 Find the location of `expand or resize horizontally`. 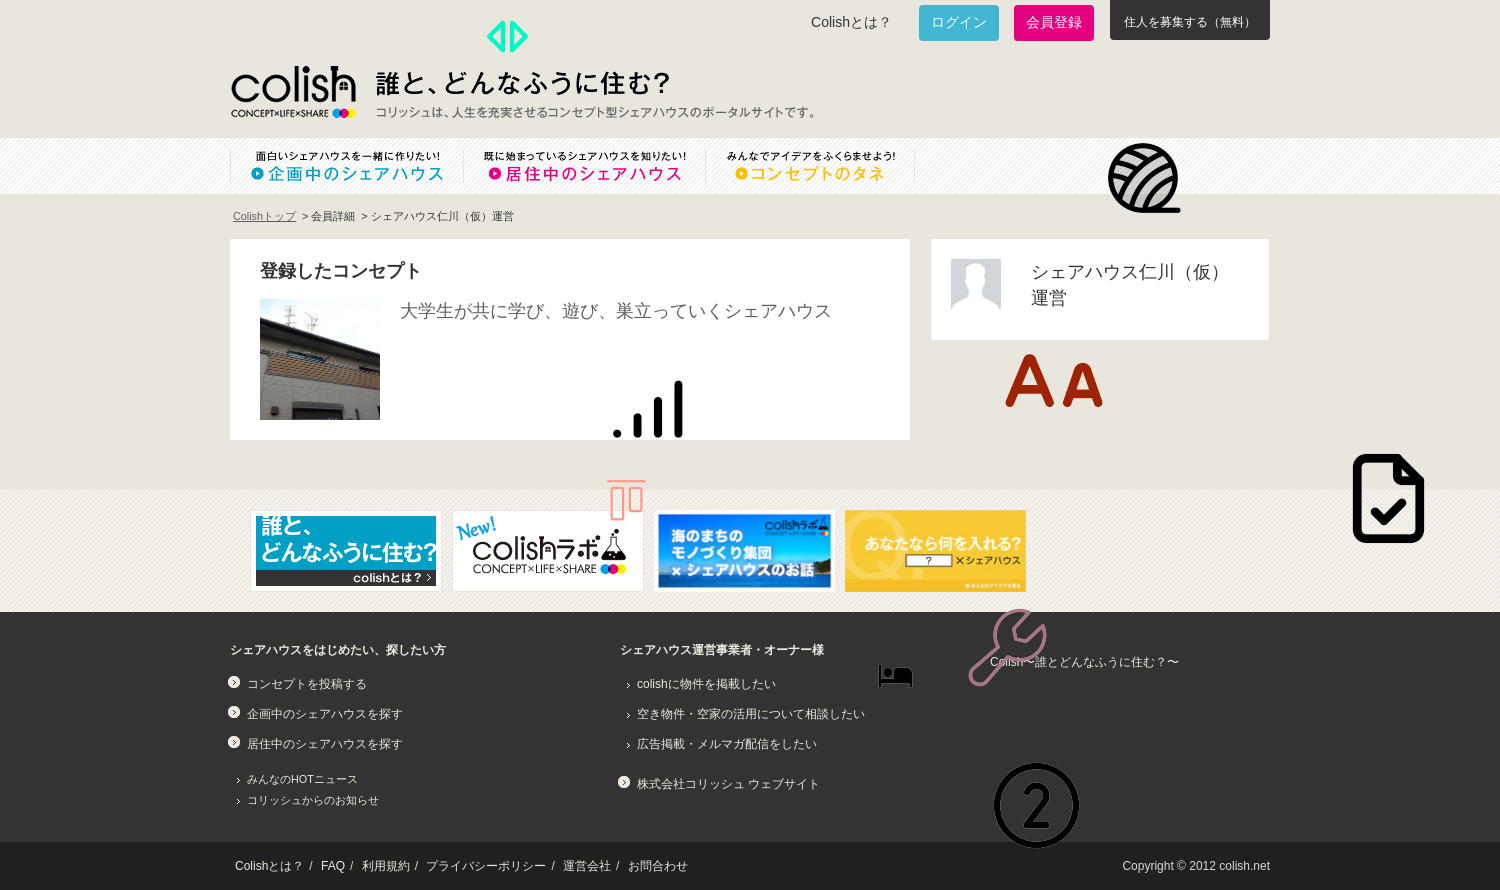

expand or resize horizontally is located at coordinates (507, 36).